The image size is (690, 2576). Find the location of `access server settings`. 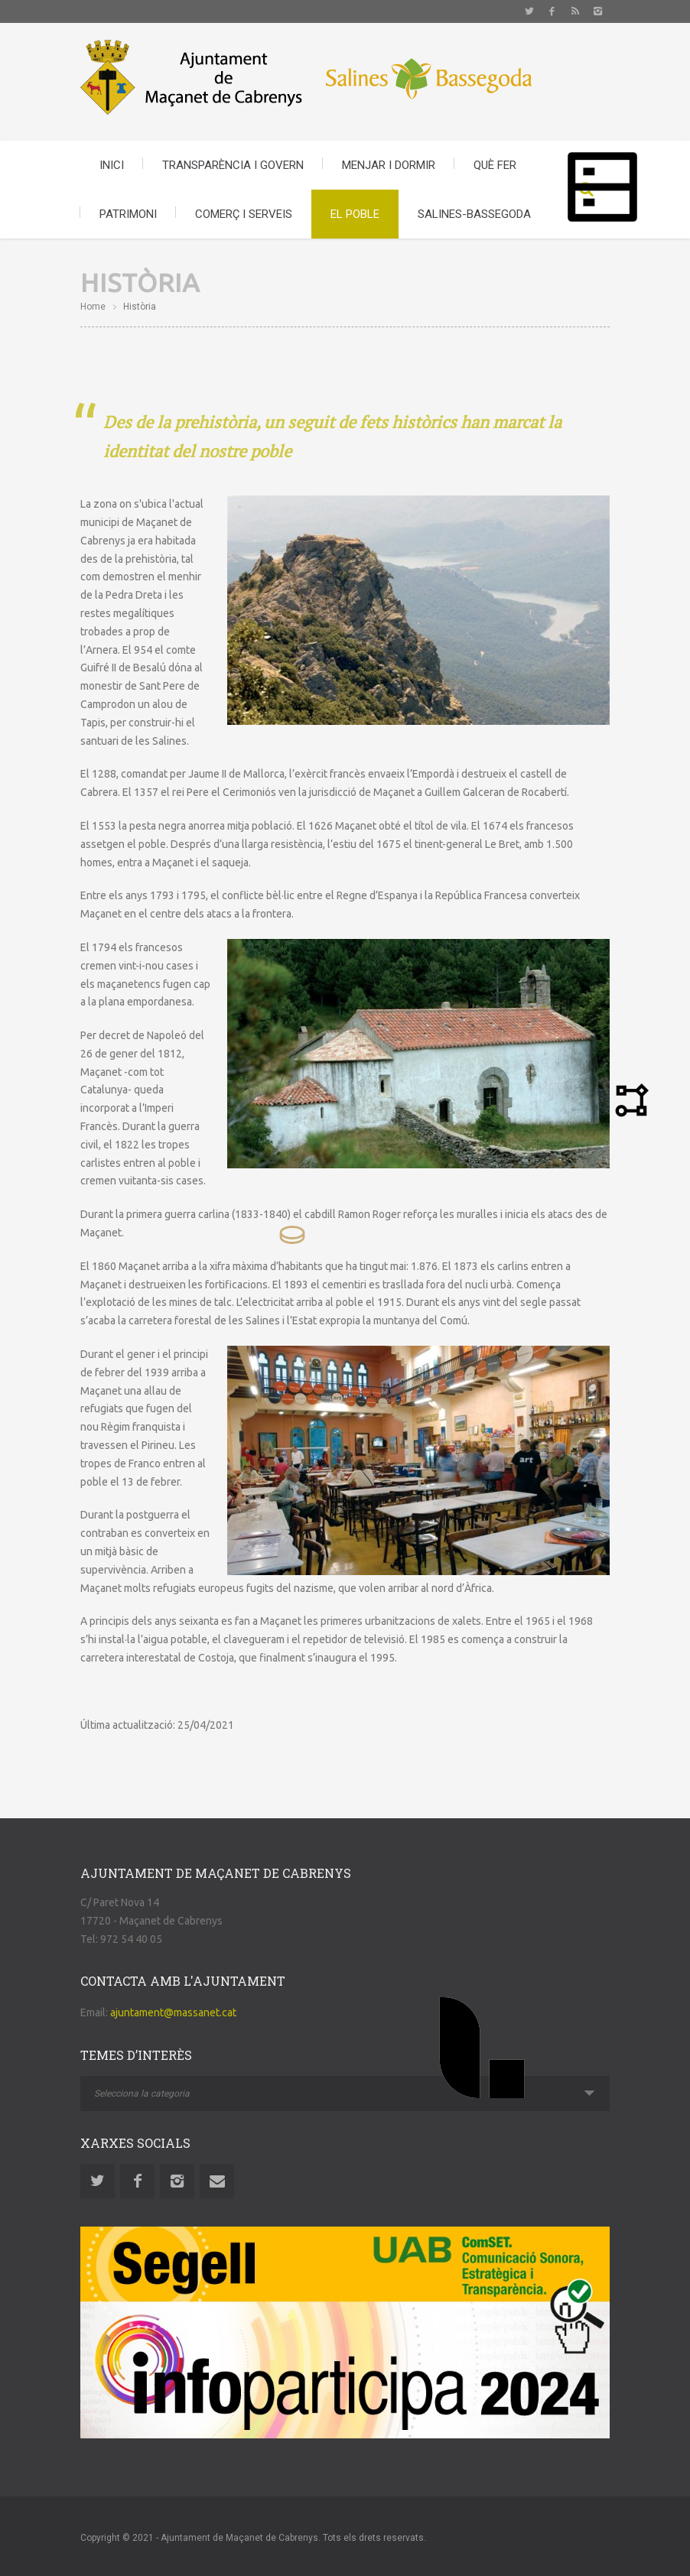

access server settings is located at coordinates (602, 187).